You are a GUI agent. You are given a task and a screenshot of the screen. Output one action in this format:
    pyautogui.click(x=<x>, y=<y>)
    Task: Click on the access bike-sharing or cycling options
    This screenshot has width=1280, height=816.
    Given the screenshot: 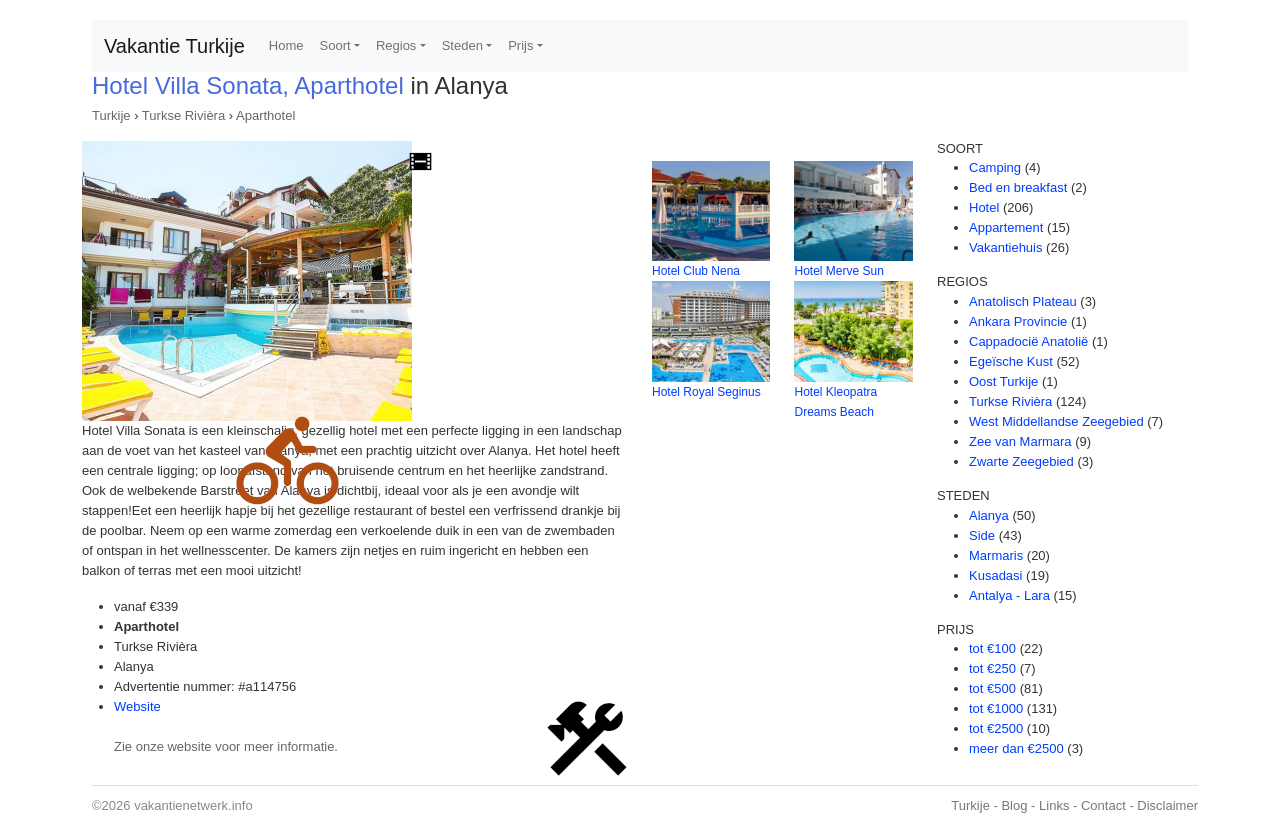 What is the action you would take?
    pyautogui.click(x=287, y=460)
    